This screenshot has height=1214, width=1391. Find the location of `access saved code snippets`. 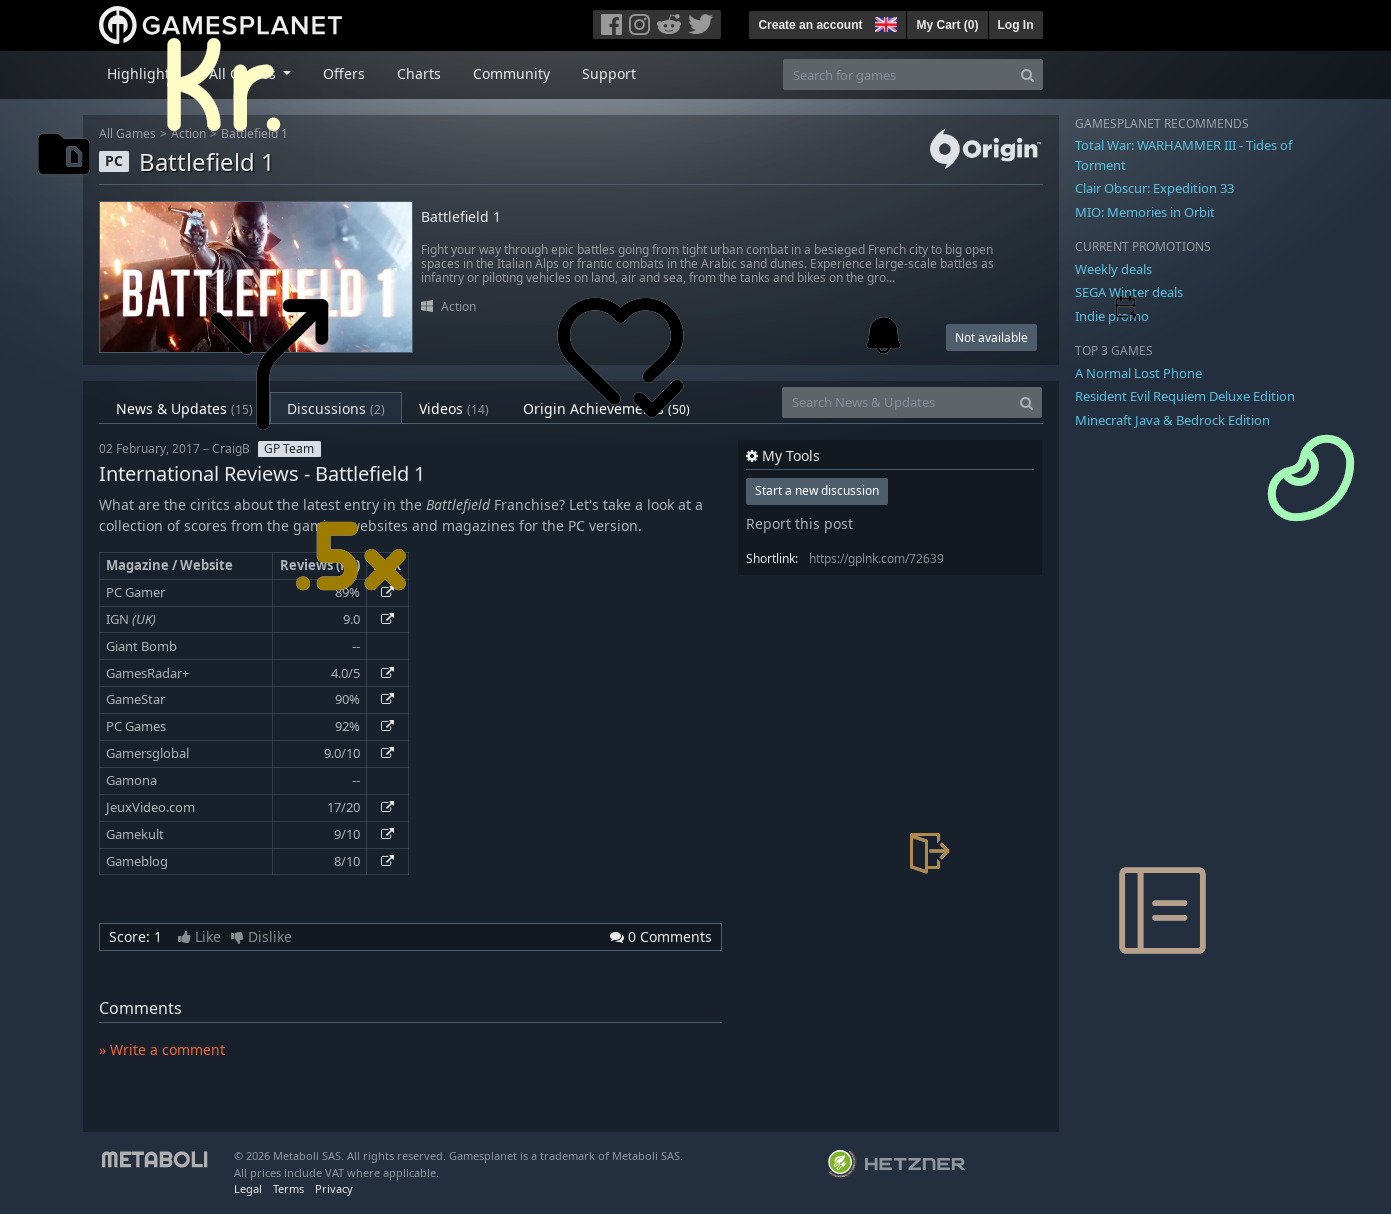

access saved code snippets is located at coordinates (64, 154).